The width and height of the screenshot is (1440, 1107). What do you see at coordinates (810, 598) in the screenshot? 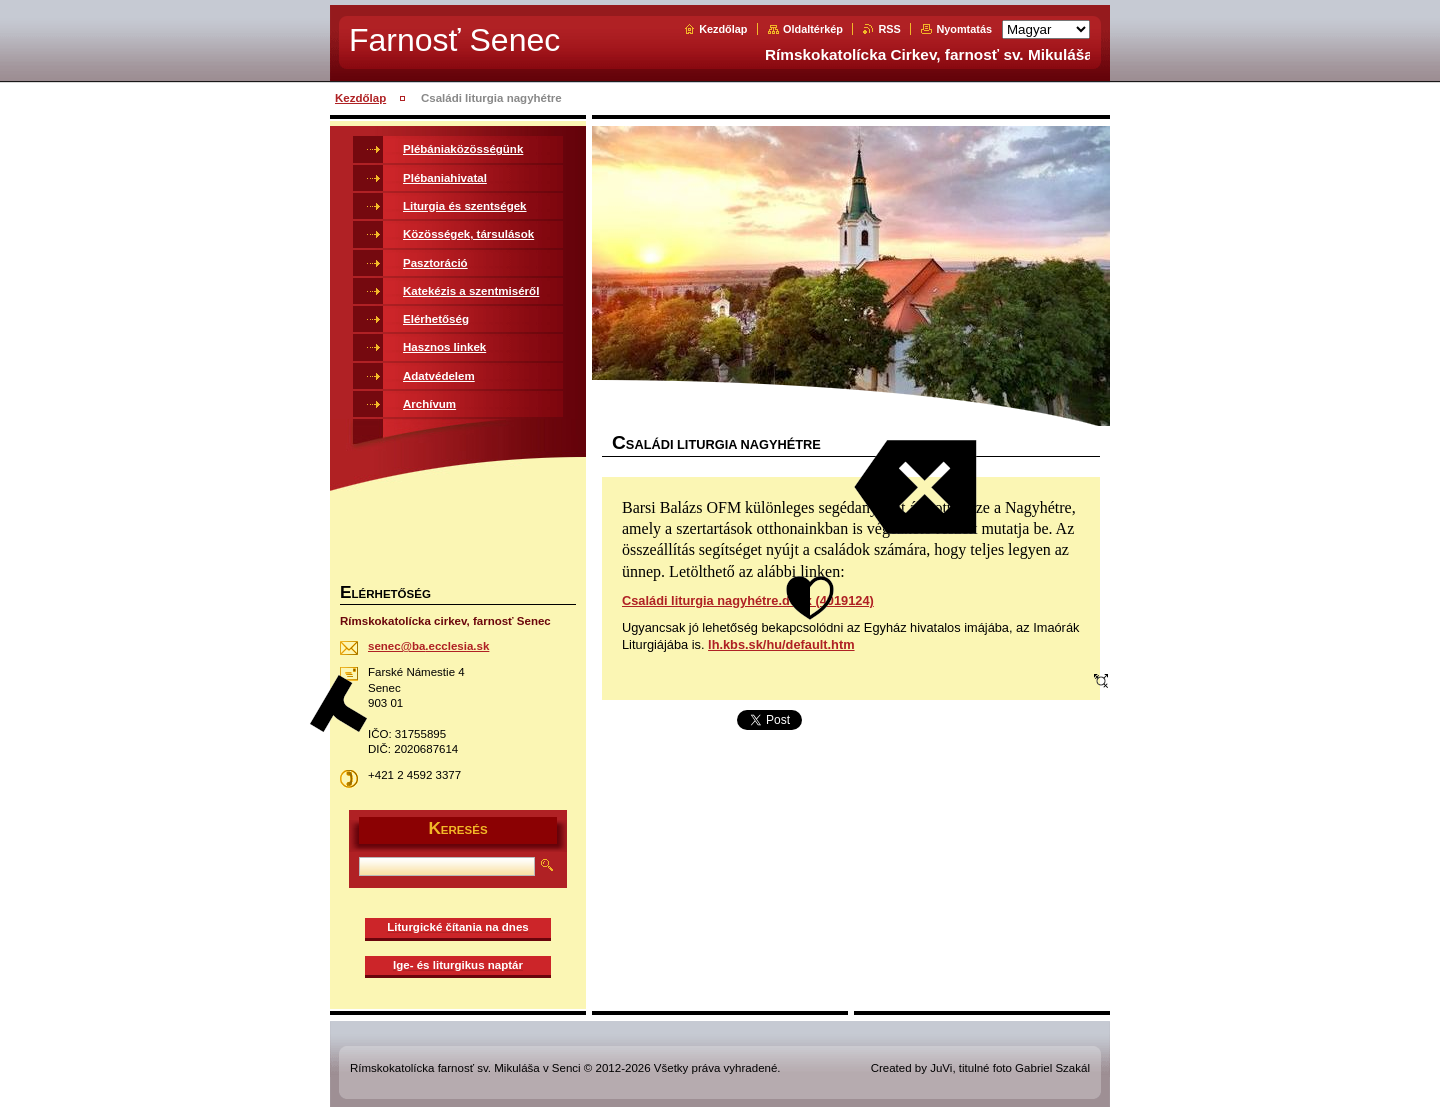
I see `indicates partial like or favorite status` at bounding box center [810, 598].